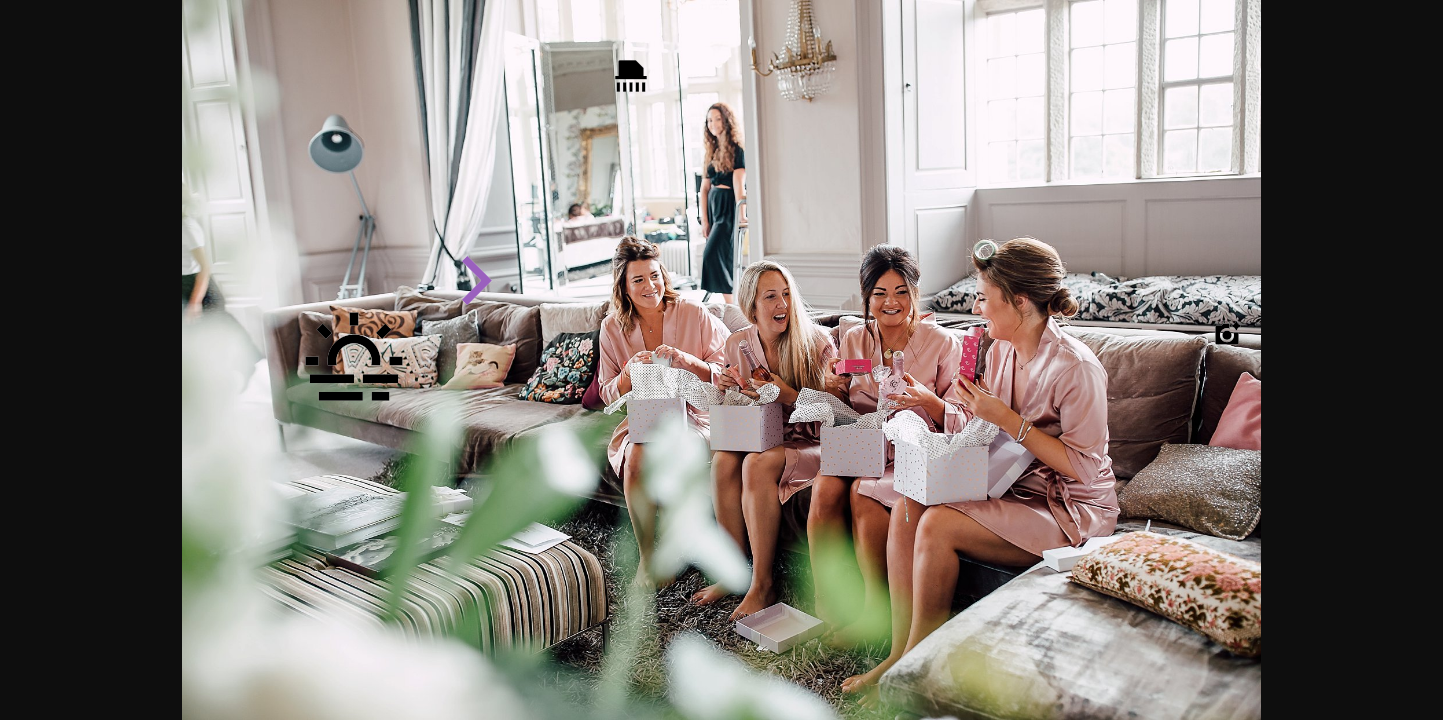 The height and width of the screenshot is (720, 1443). I want to click on access AI-powered camera features, so click(1227, 334).